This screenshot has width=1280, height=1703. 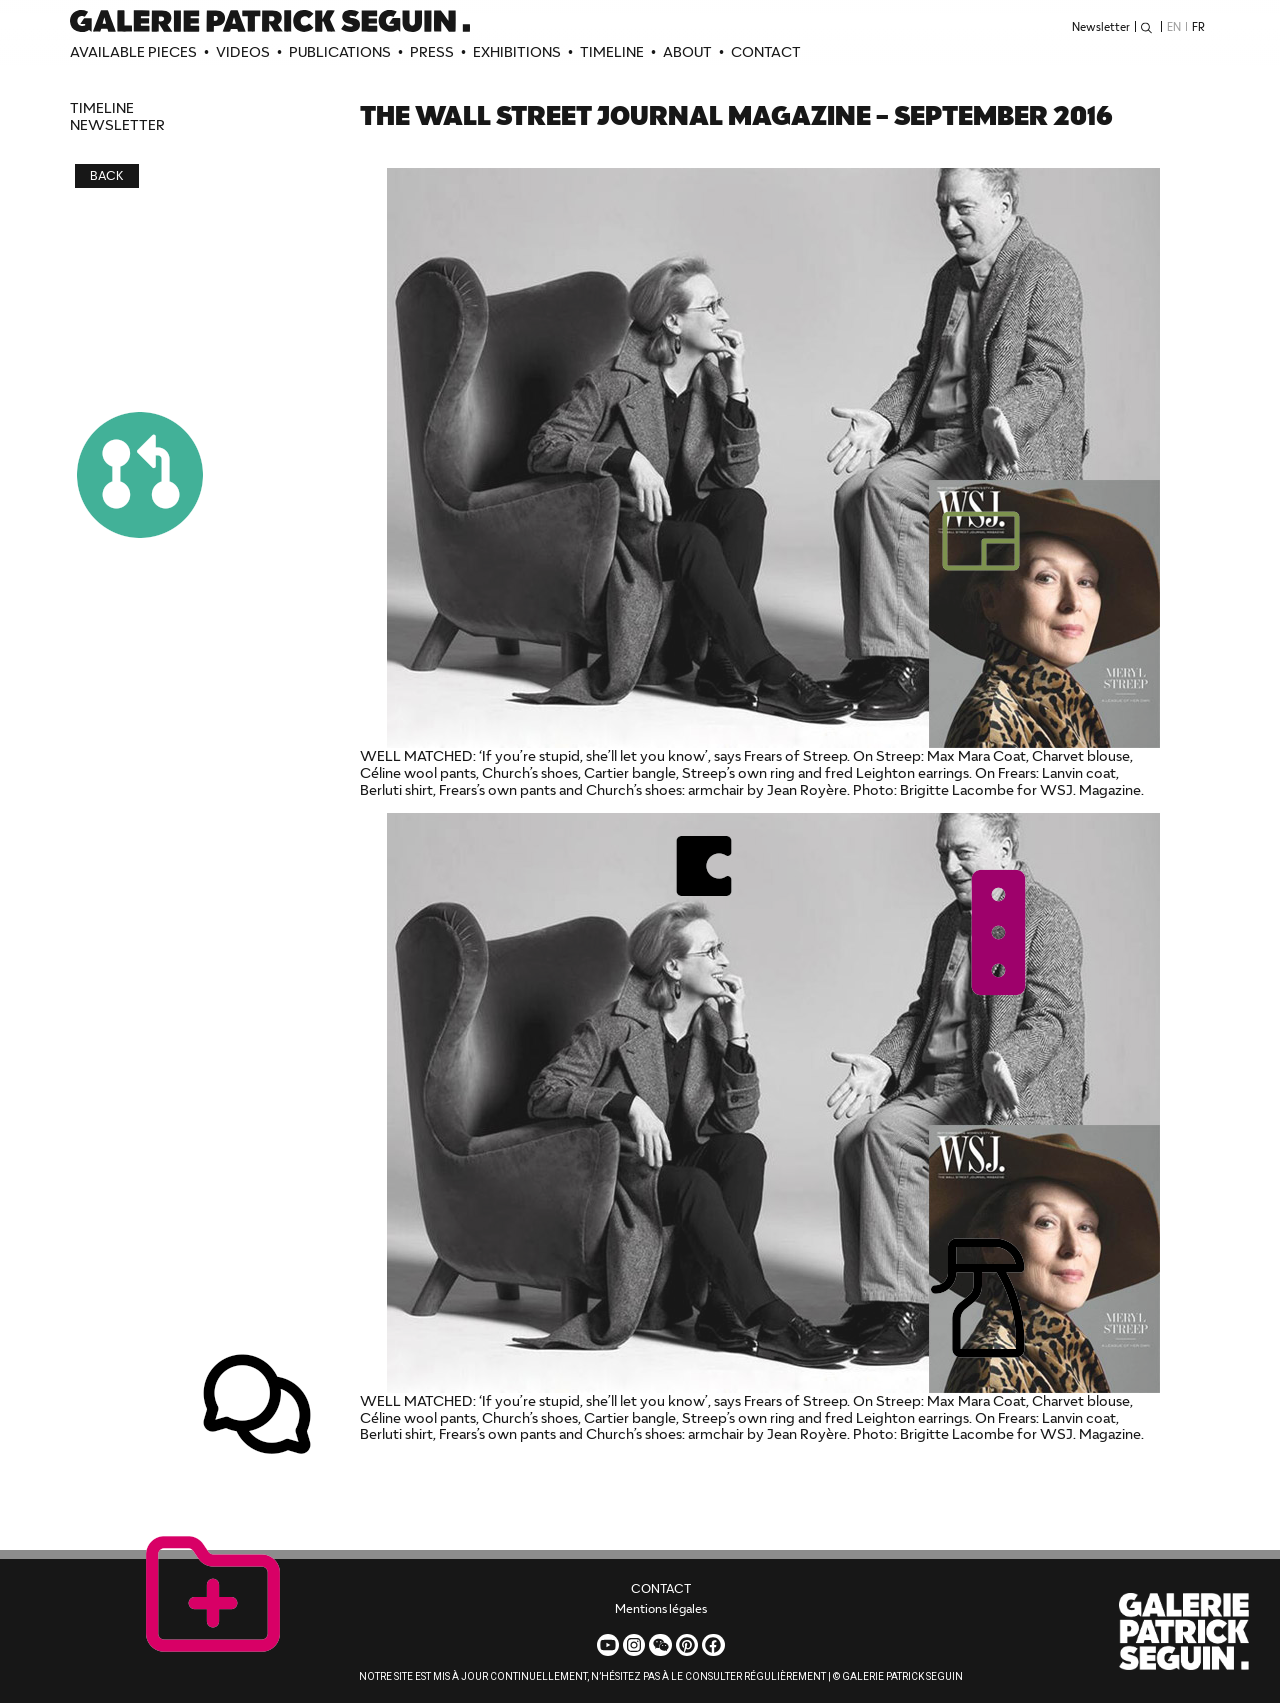 I want to click on view open pull request in activity feed, so click(x=140, y=475).